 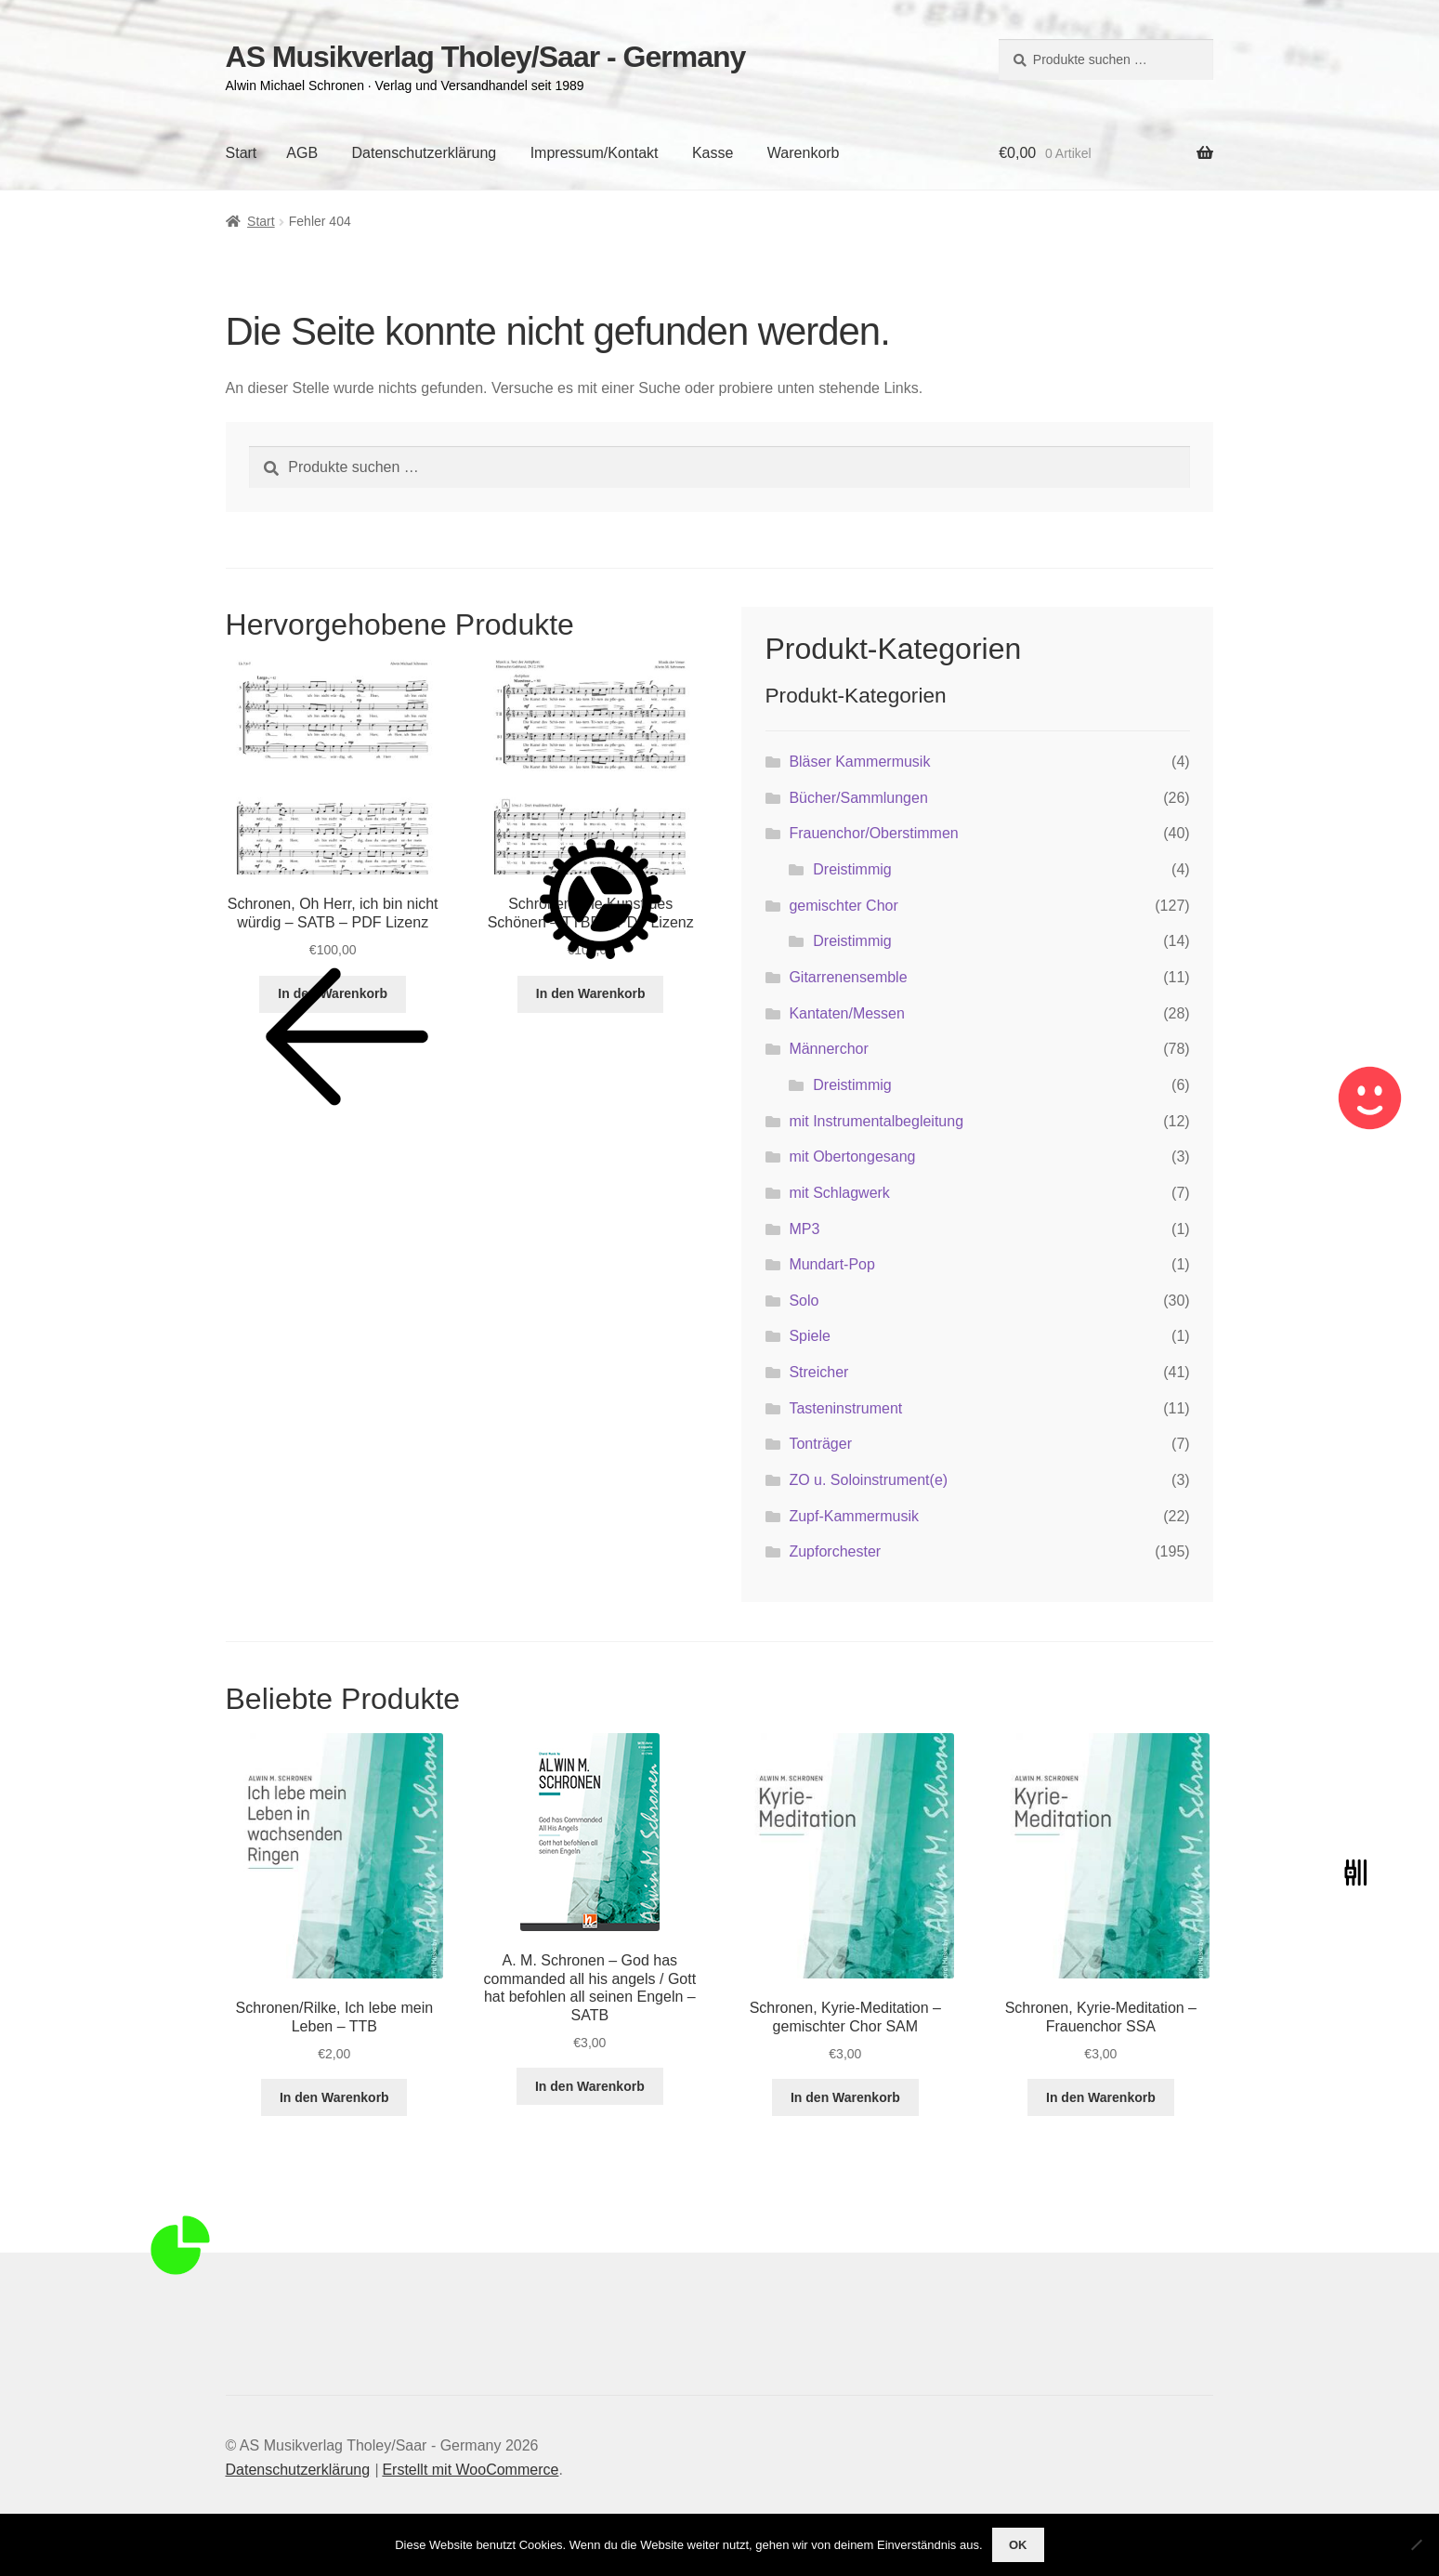 What do you see at coordinates (1369, 1097) in the screenshot?
I see `add an emoji or reaction` at bounding box center [1369, 1097].